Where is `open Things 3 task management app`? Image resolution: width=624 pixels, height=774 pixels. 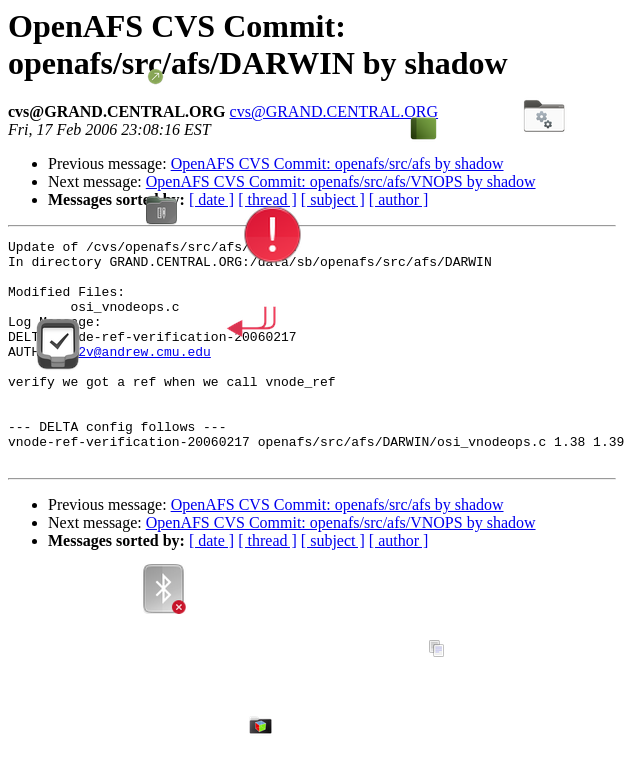 open Things 3 task management app is located at coordinates (58, 344).